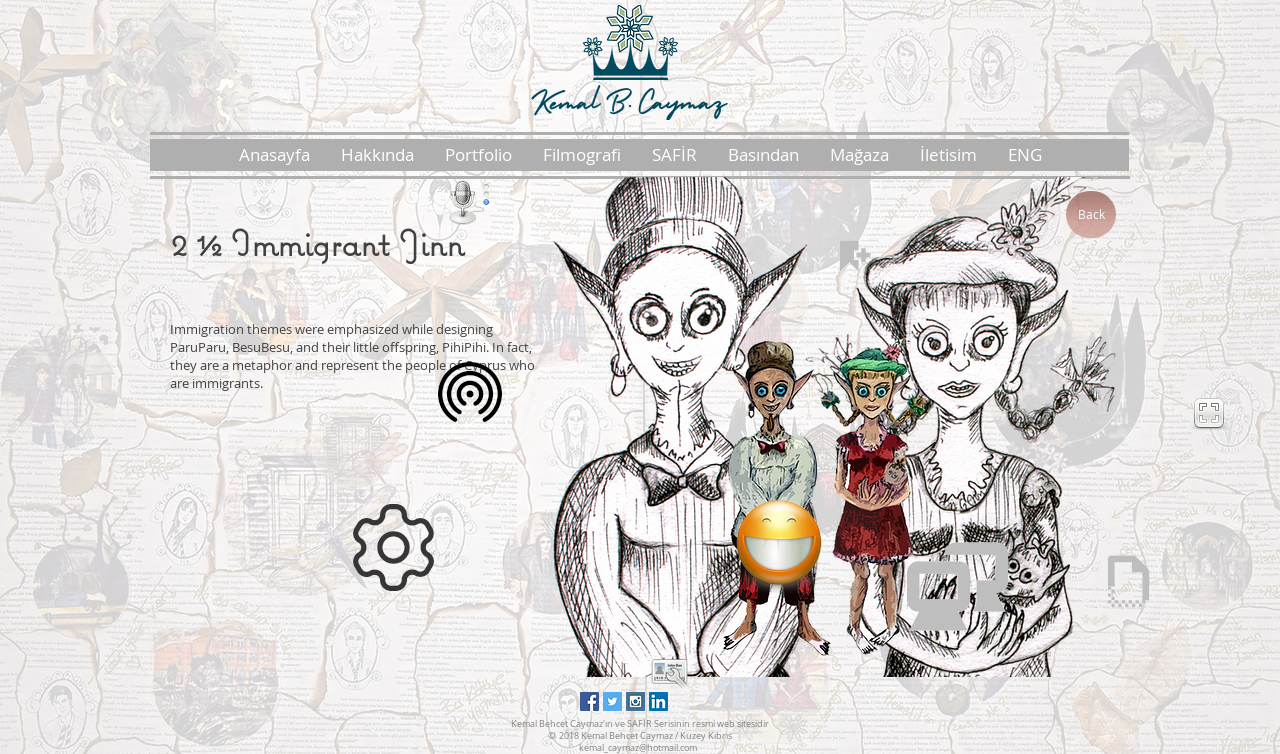 The height and width of the screenshot is (754, 1280). What do you see at coordinates (470, 394) in the screenshot?
I see `connect to a network server` at bounding box center [470, 394].